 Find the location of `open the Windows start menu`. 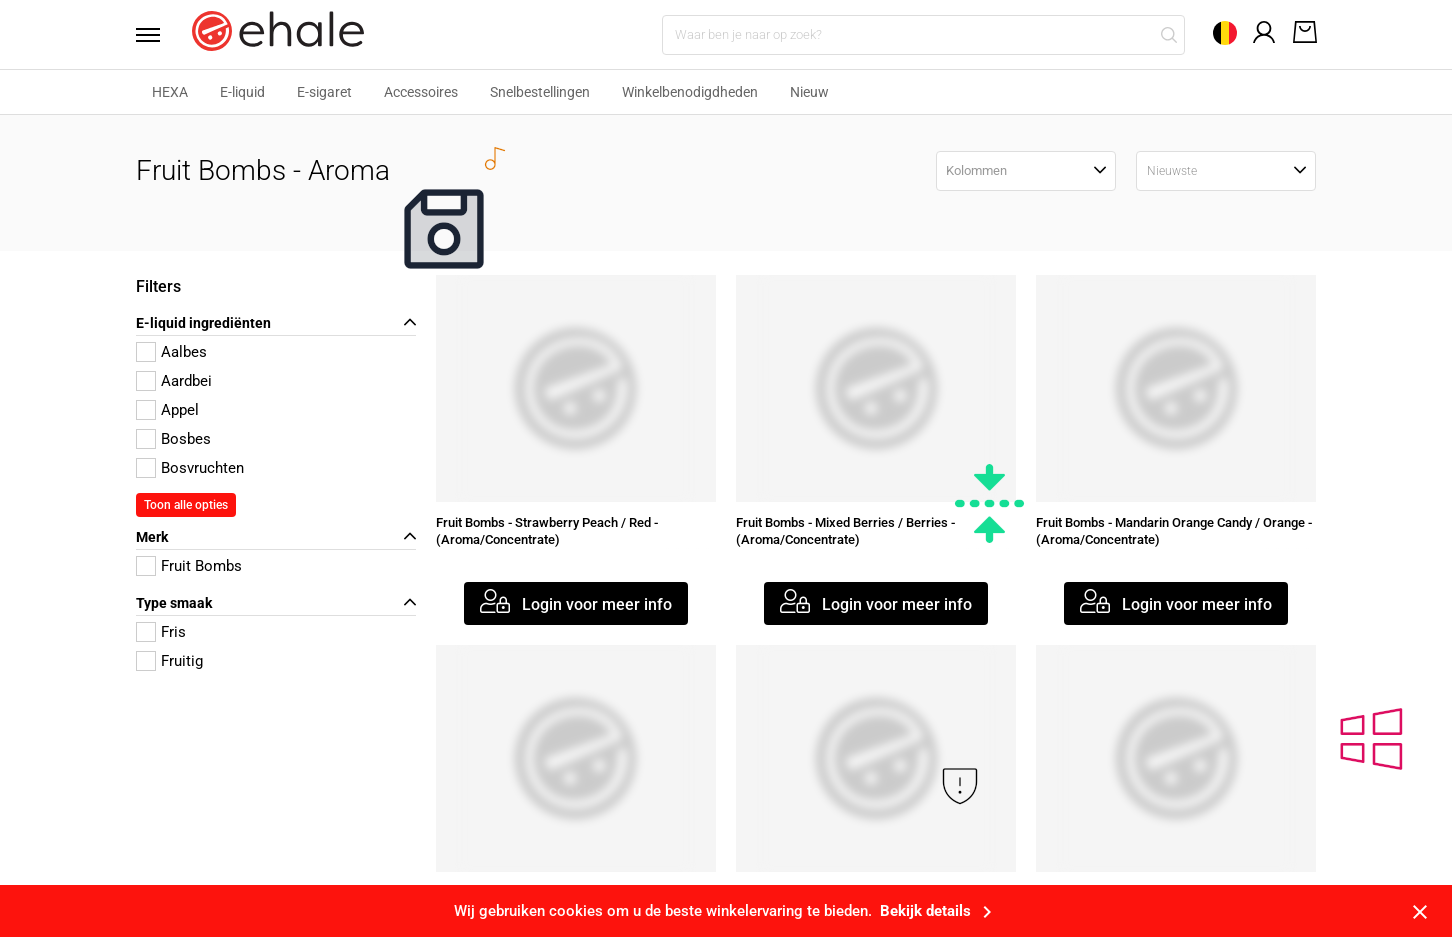

open the Windows start menu is located at coordinates (1374, 739).